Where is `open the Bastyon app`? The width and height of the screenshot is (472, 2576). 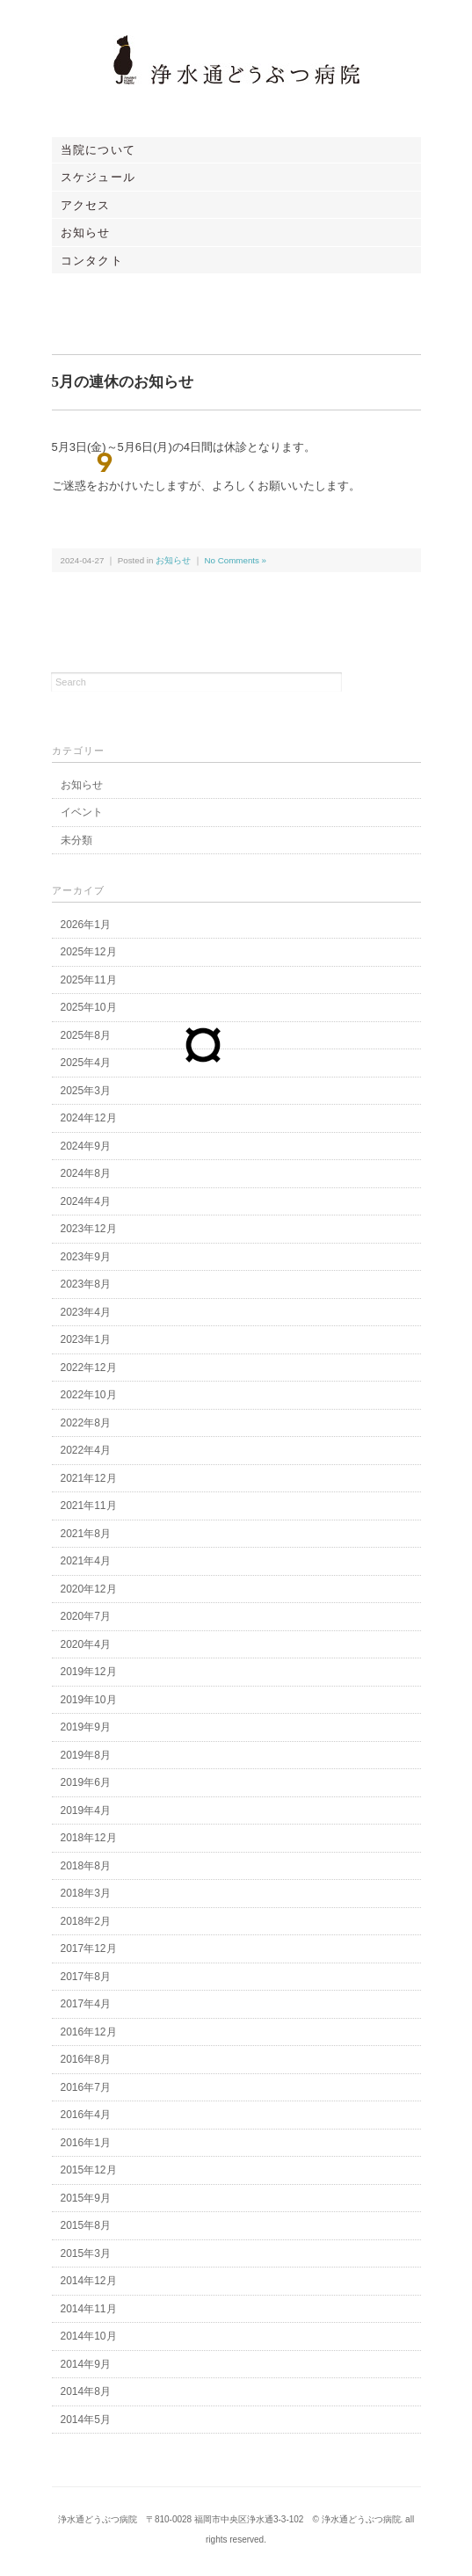
open the Bastyon app is located at coordinates (203, 1045).